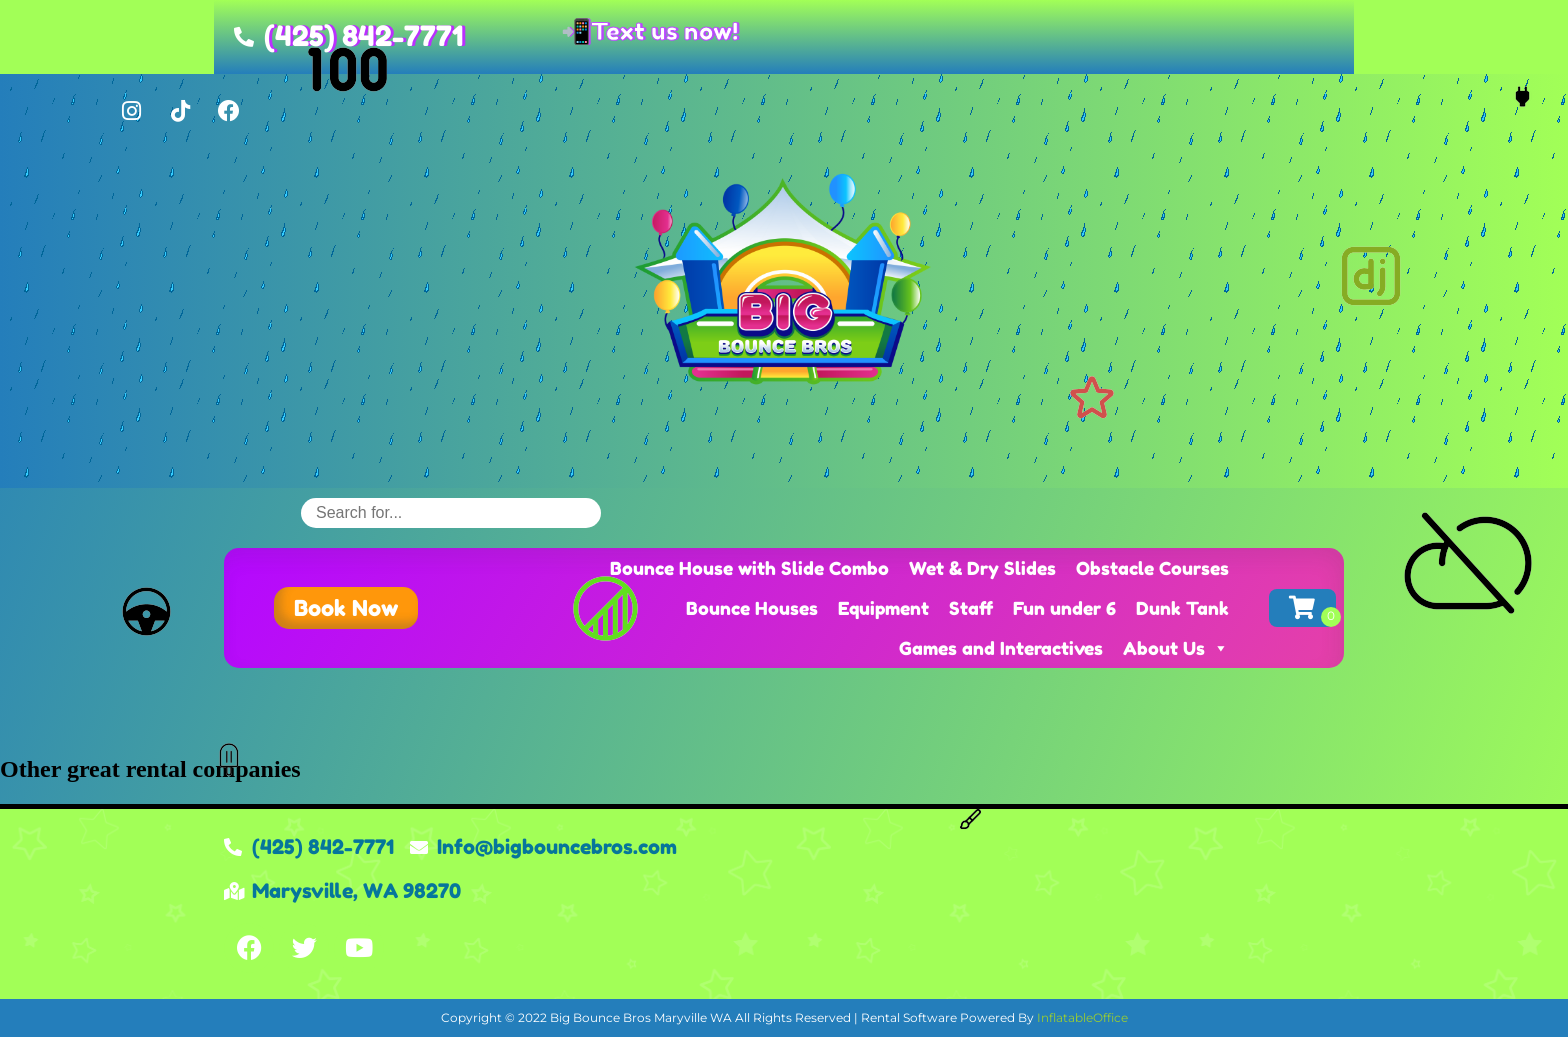 This screenshot has height=1037, width=1568. What do you see at coordinates (1522, 96) in the screenshot?
I see `indicates device is charging or connected to power` at bounding box center [1522, 96].